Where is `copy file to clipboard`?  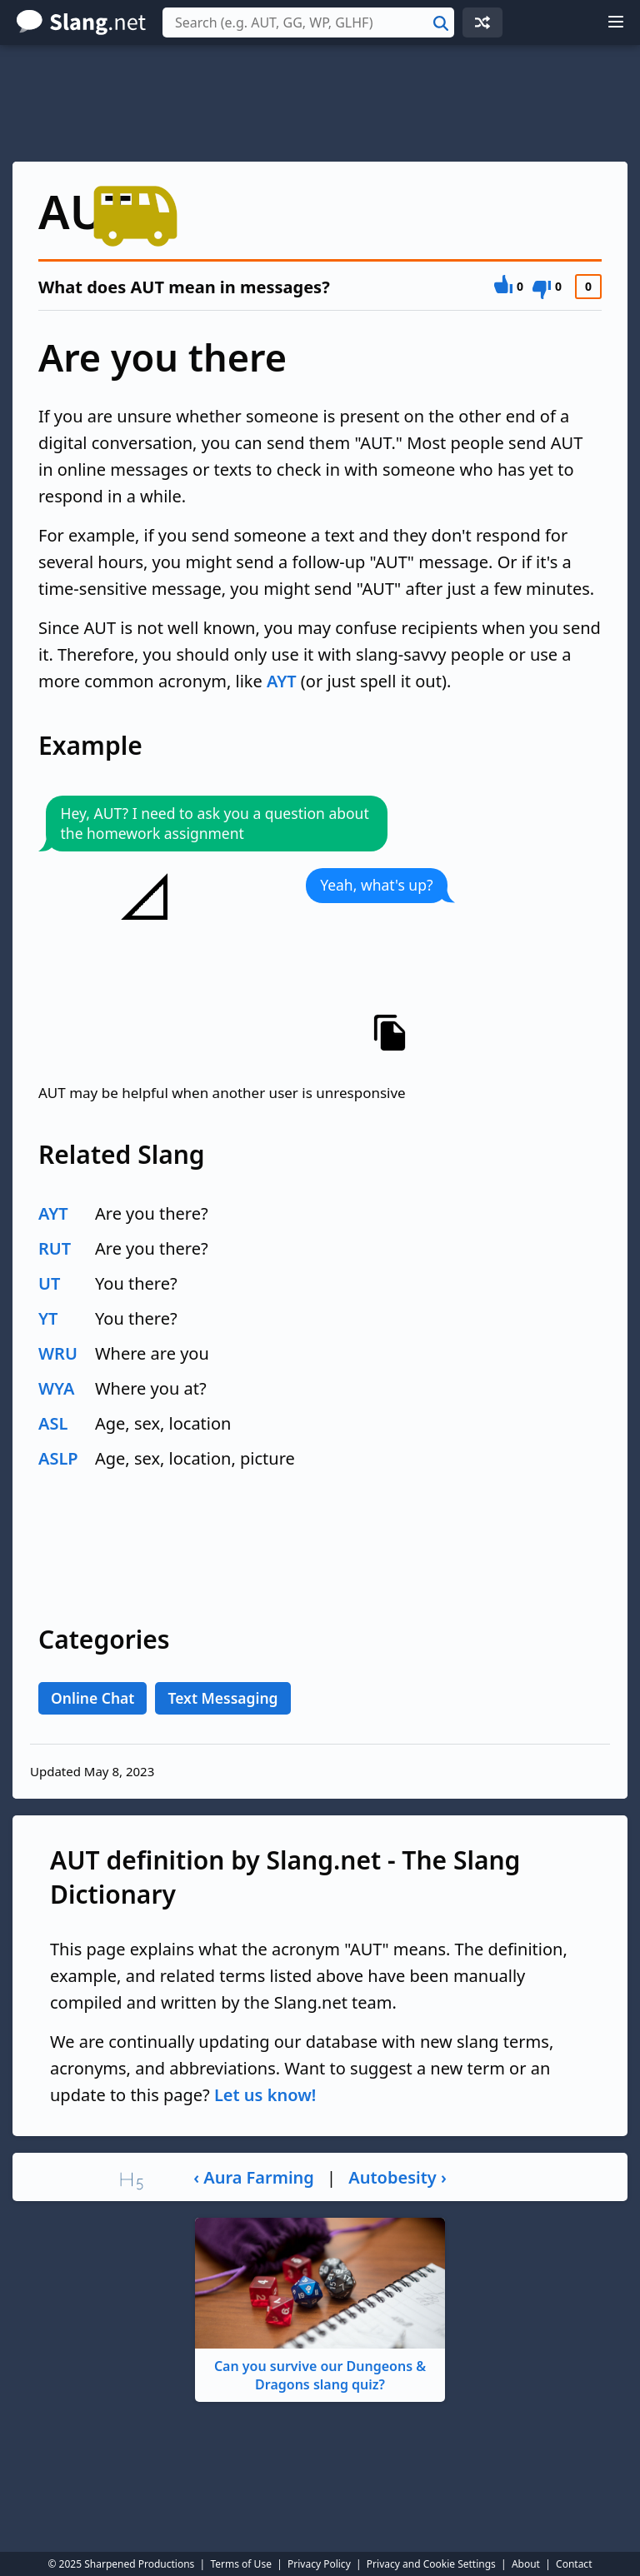
copy file to clipboard is located at coordinates (390, 1032).